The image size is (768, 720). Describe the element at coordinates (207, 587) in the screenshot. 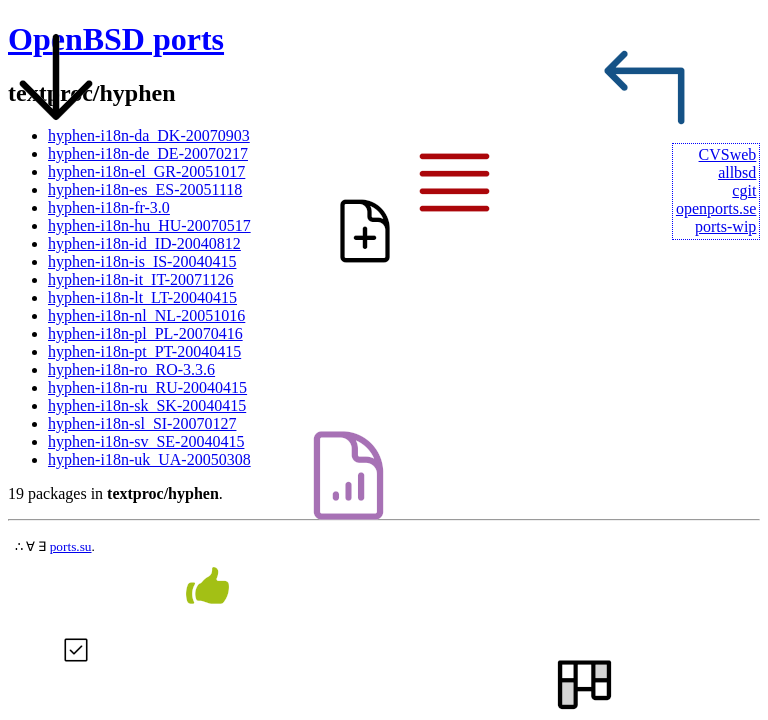

I see `like or upvote content` at that location.